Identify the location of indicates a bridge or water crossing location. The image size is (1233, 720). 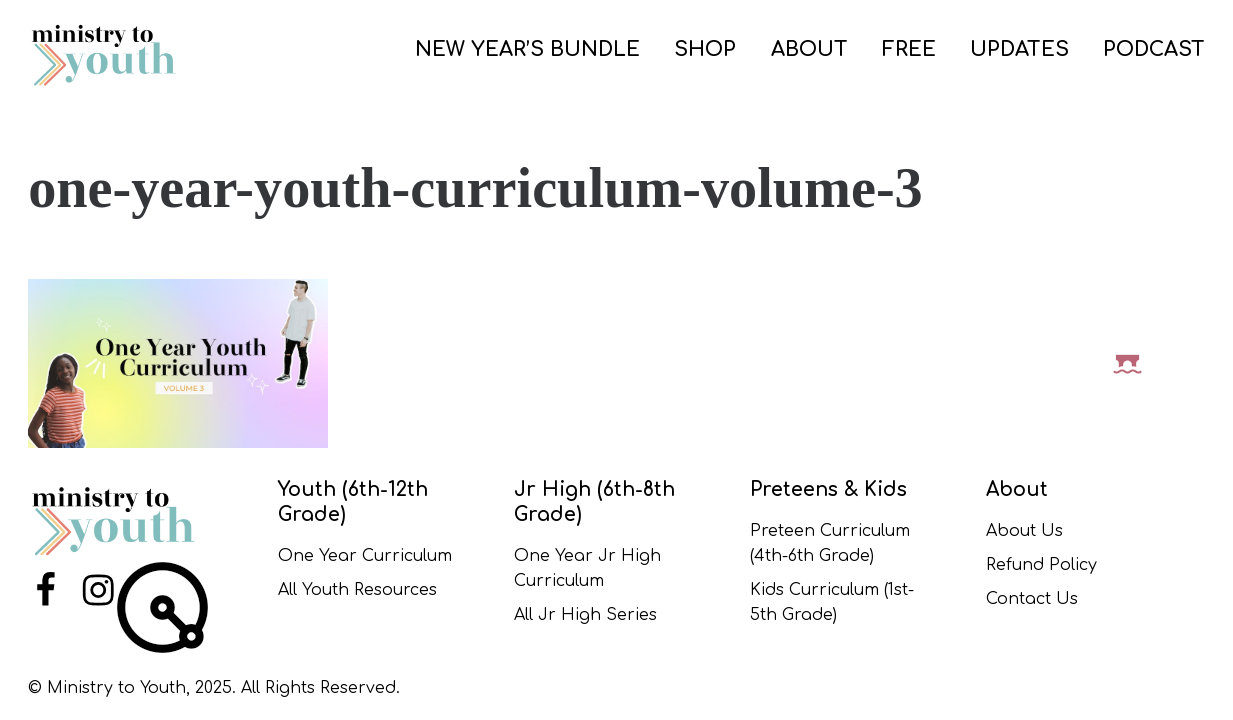
(1127, 363).